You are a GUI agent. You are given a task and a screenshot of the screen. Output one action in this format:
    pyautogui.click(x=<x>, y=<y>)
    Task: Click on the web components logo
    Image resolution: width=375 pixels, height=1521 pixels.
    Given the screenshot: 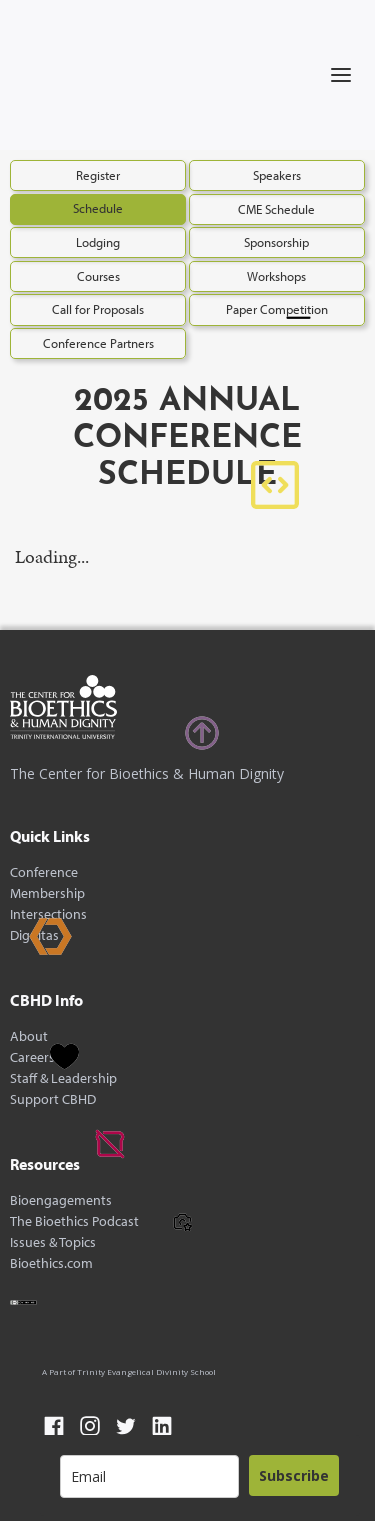 What is the action you would take?
    pyautogui.click(x=50, y=936)
    